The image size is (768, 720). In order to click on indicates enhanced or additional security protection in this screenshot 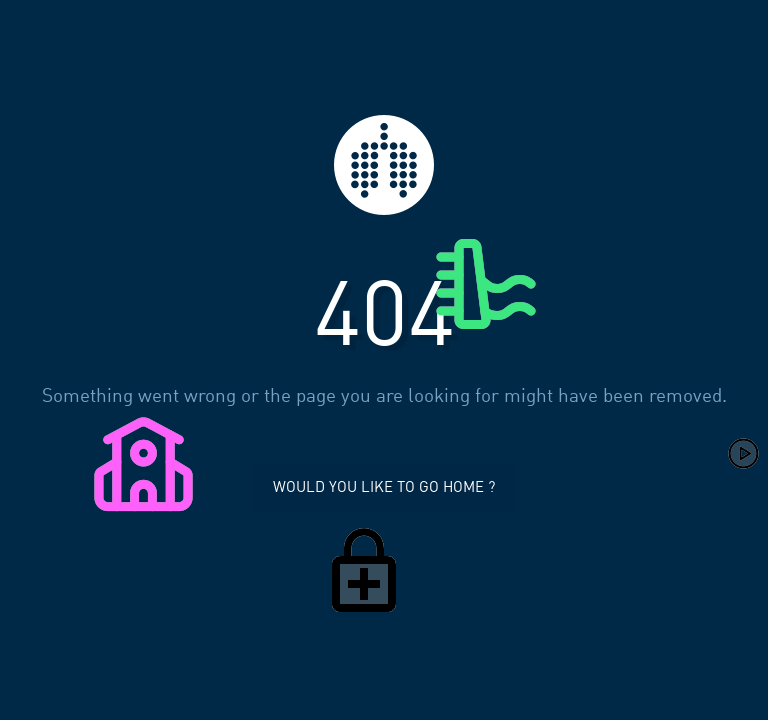, I will do `click(364, 572)`.